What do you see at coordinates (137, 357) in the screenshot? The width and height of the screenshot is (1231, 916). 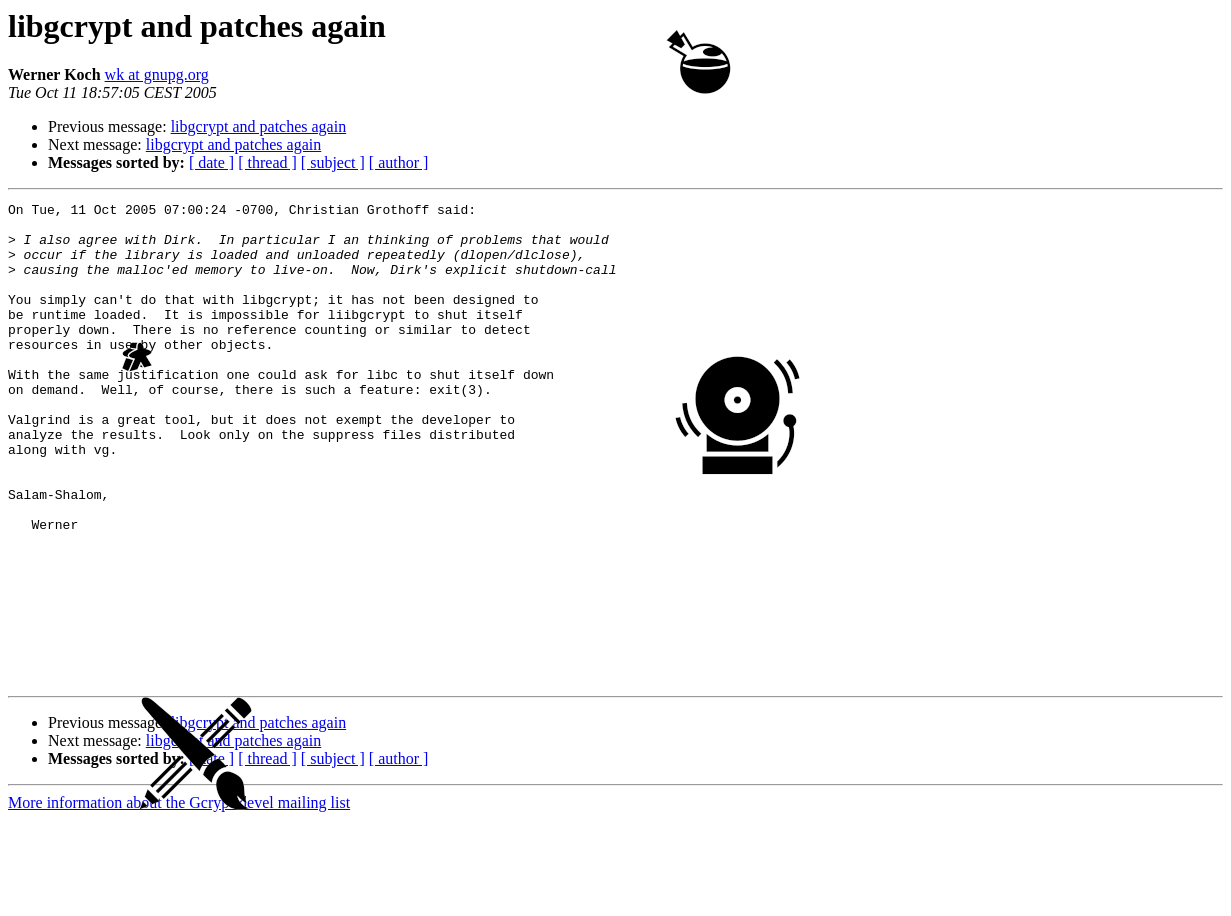 I see `access board game or tabletop gaming features` at bounding box center [137, 357].